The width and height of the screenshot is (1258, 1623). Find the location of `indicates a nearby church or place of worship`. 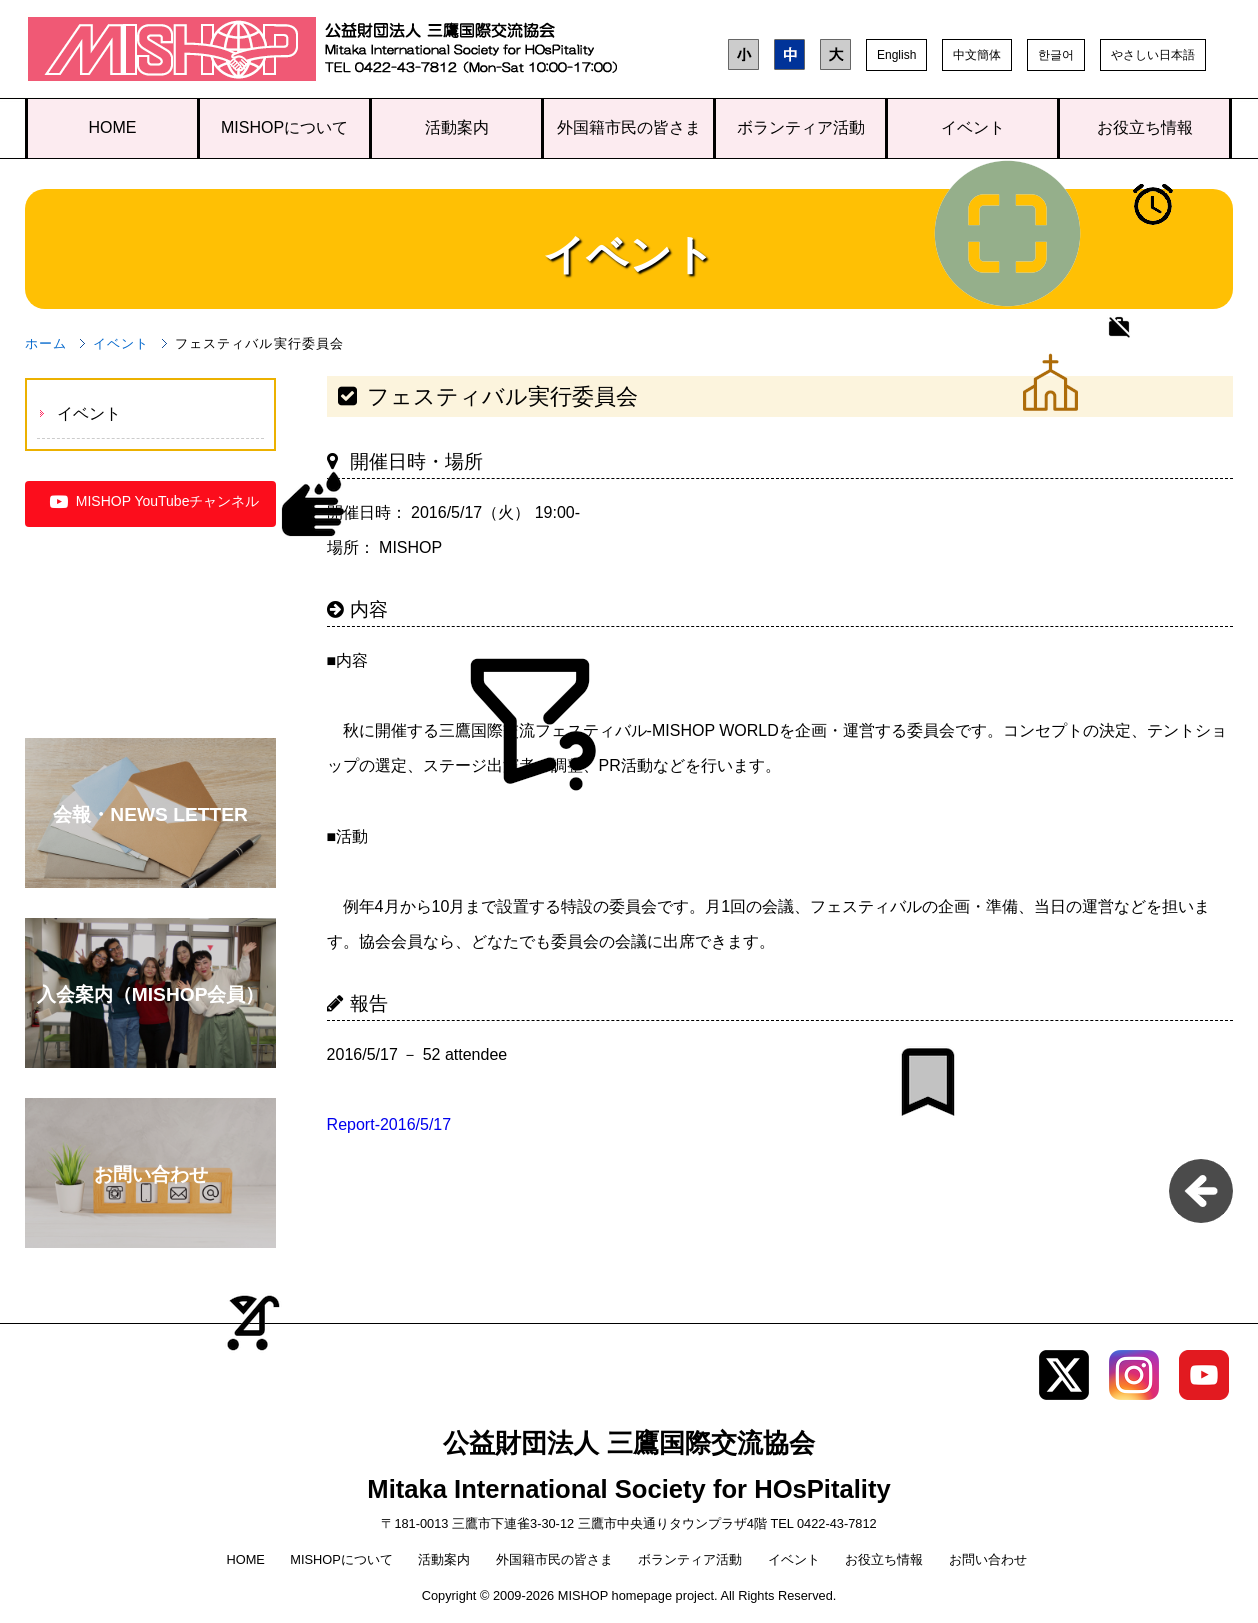

indicates a nearby church or place of worship is located at coordinates (1050, 385).